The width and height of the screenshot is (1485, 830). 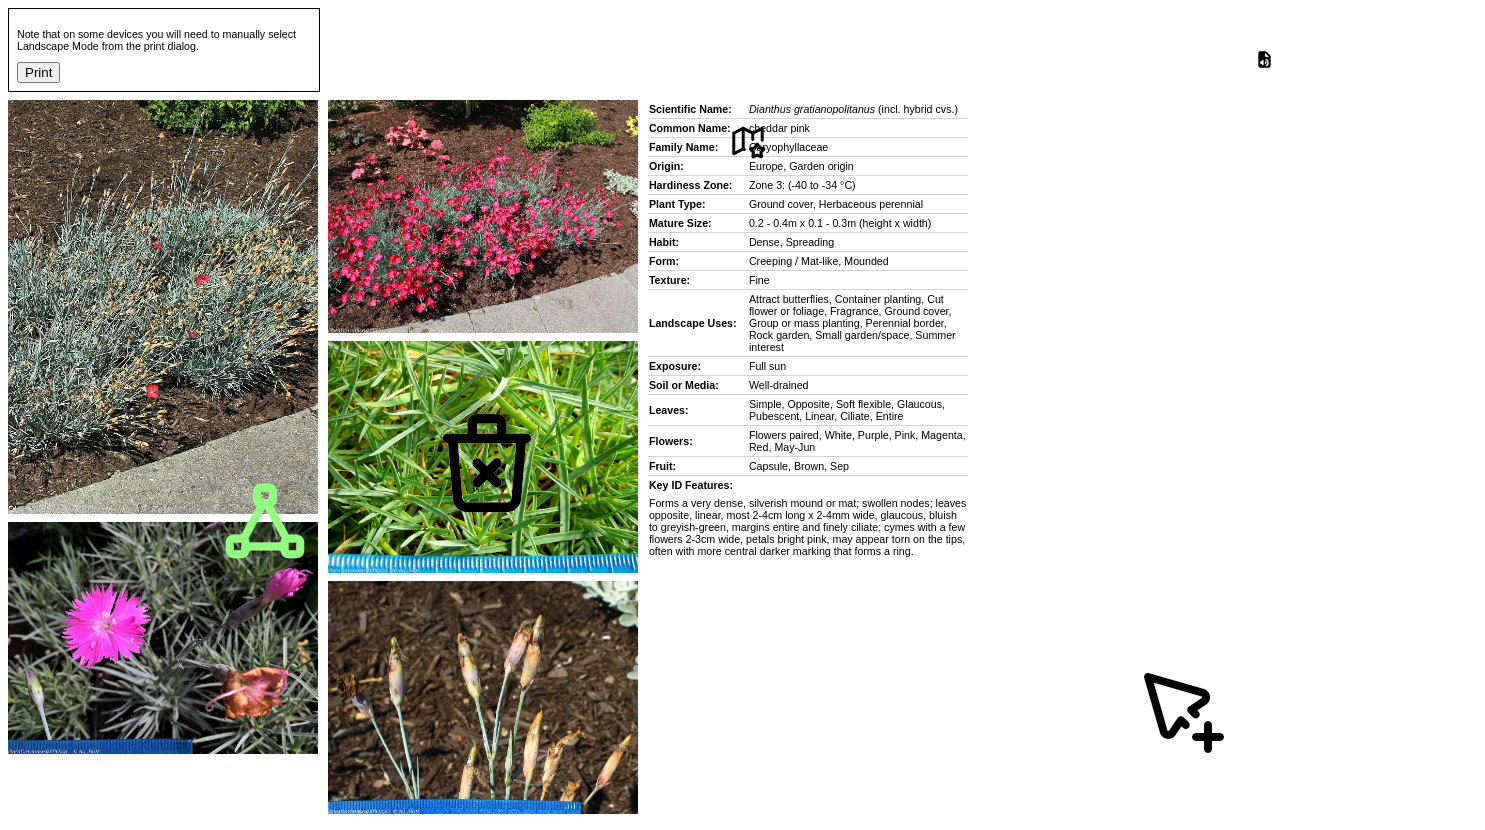 I want to click on add a new cursor or pointer, so click(x=1180, y=709).